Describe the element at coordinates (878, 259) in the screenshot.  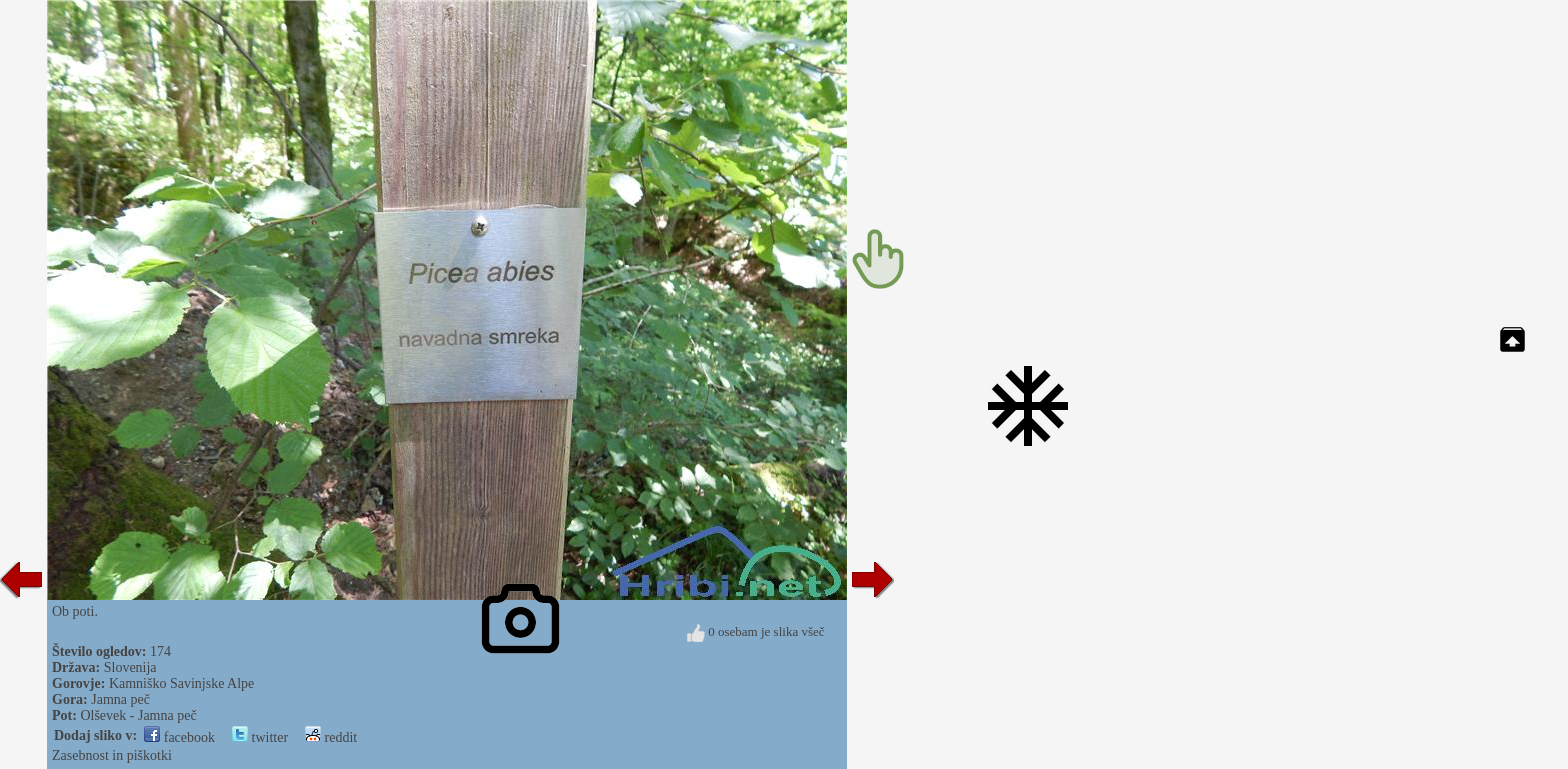
I see `tap or click to select an item` at that location.